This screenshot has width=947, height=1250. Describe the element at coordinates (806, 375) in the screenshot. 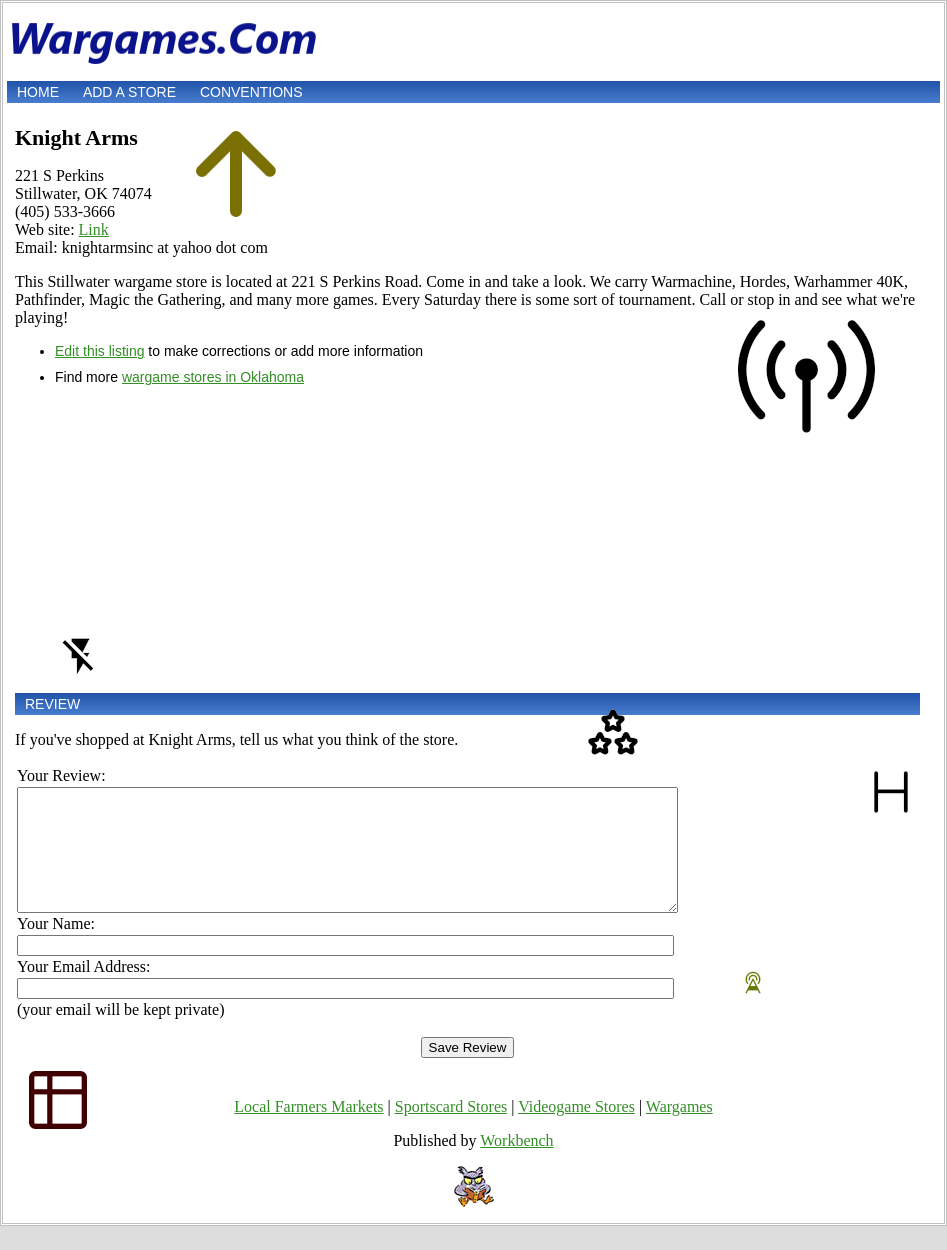

I see `start a live broadcast or stream` at that location.